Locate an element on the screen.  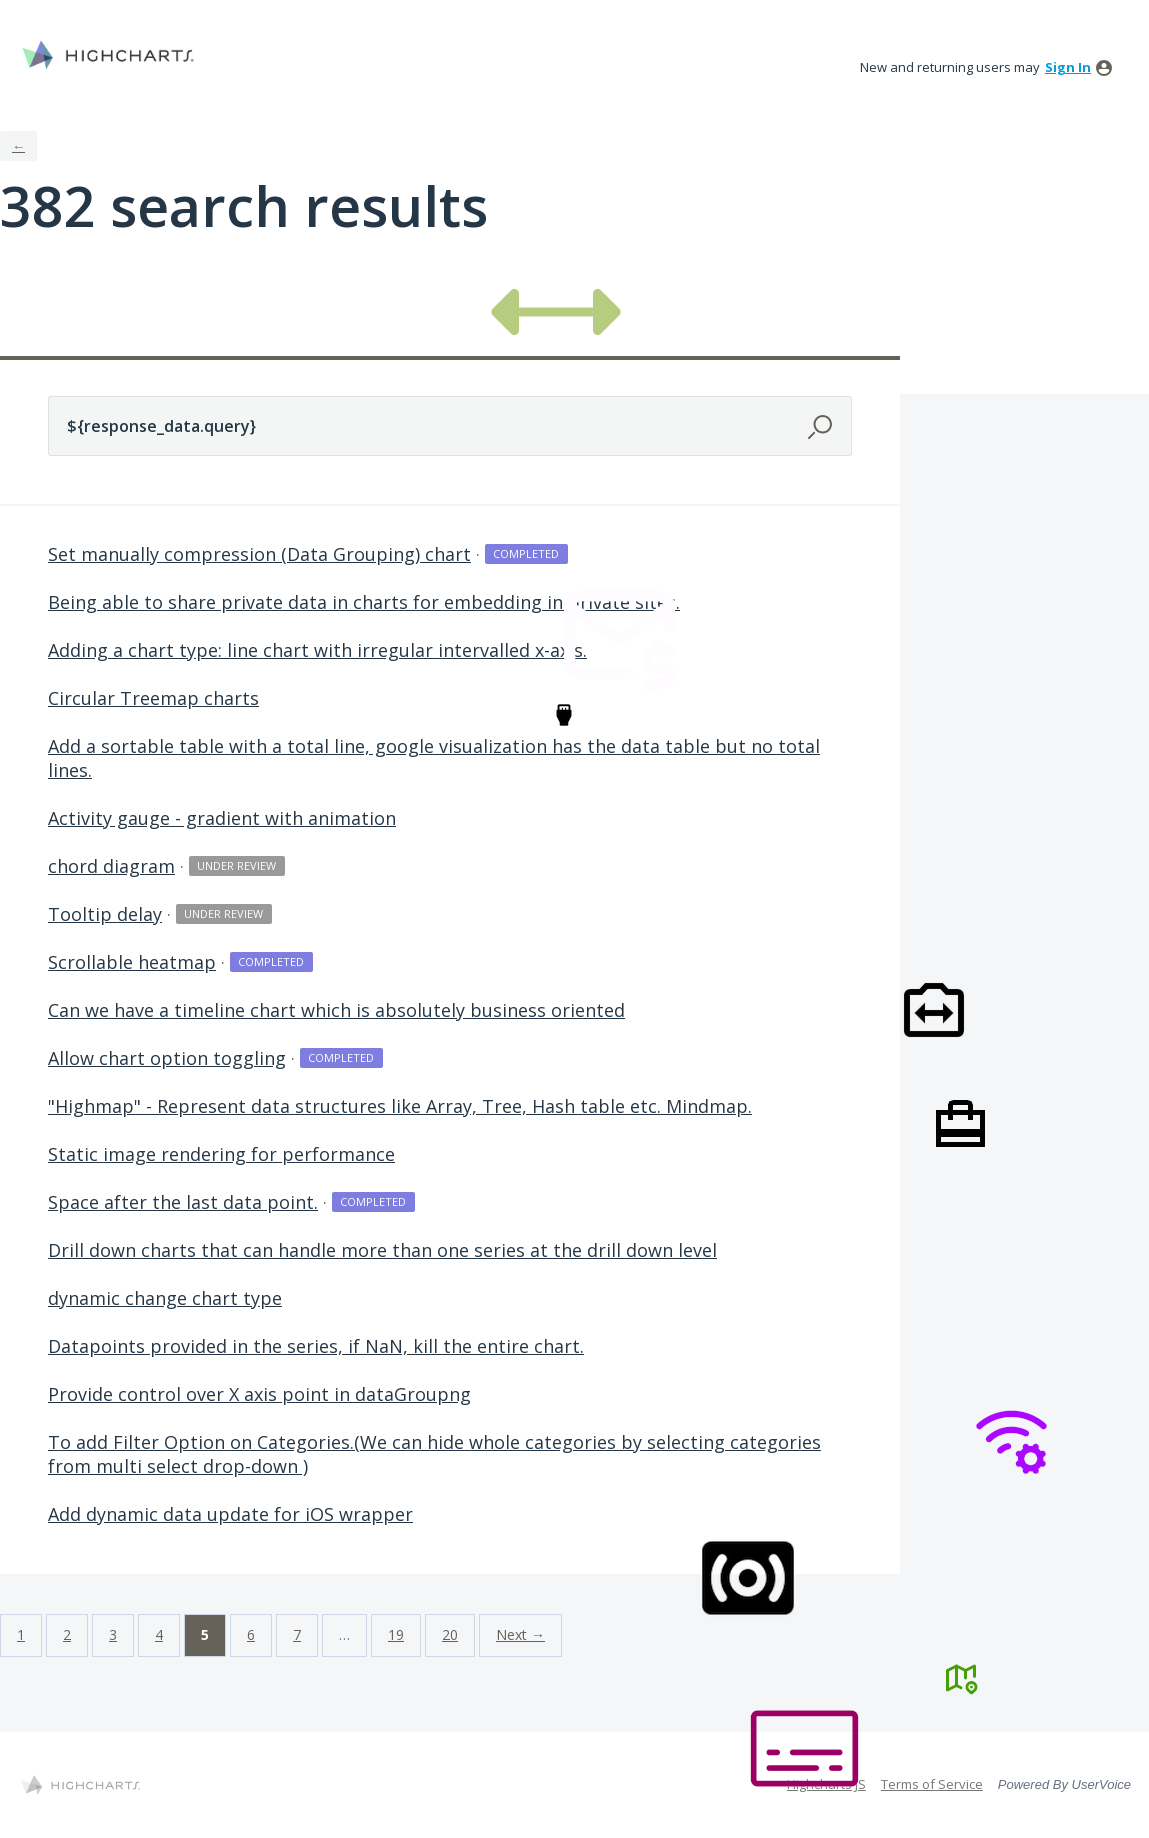
access travel documents or itinerary is located at coordinates (960, 1124).